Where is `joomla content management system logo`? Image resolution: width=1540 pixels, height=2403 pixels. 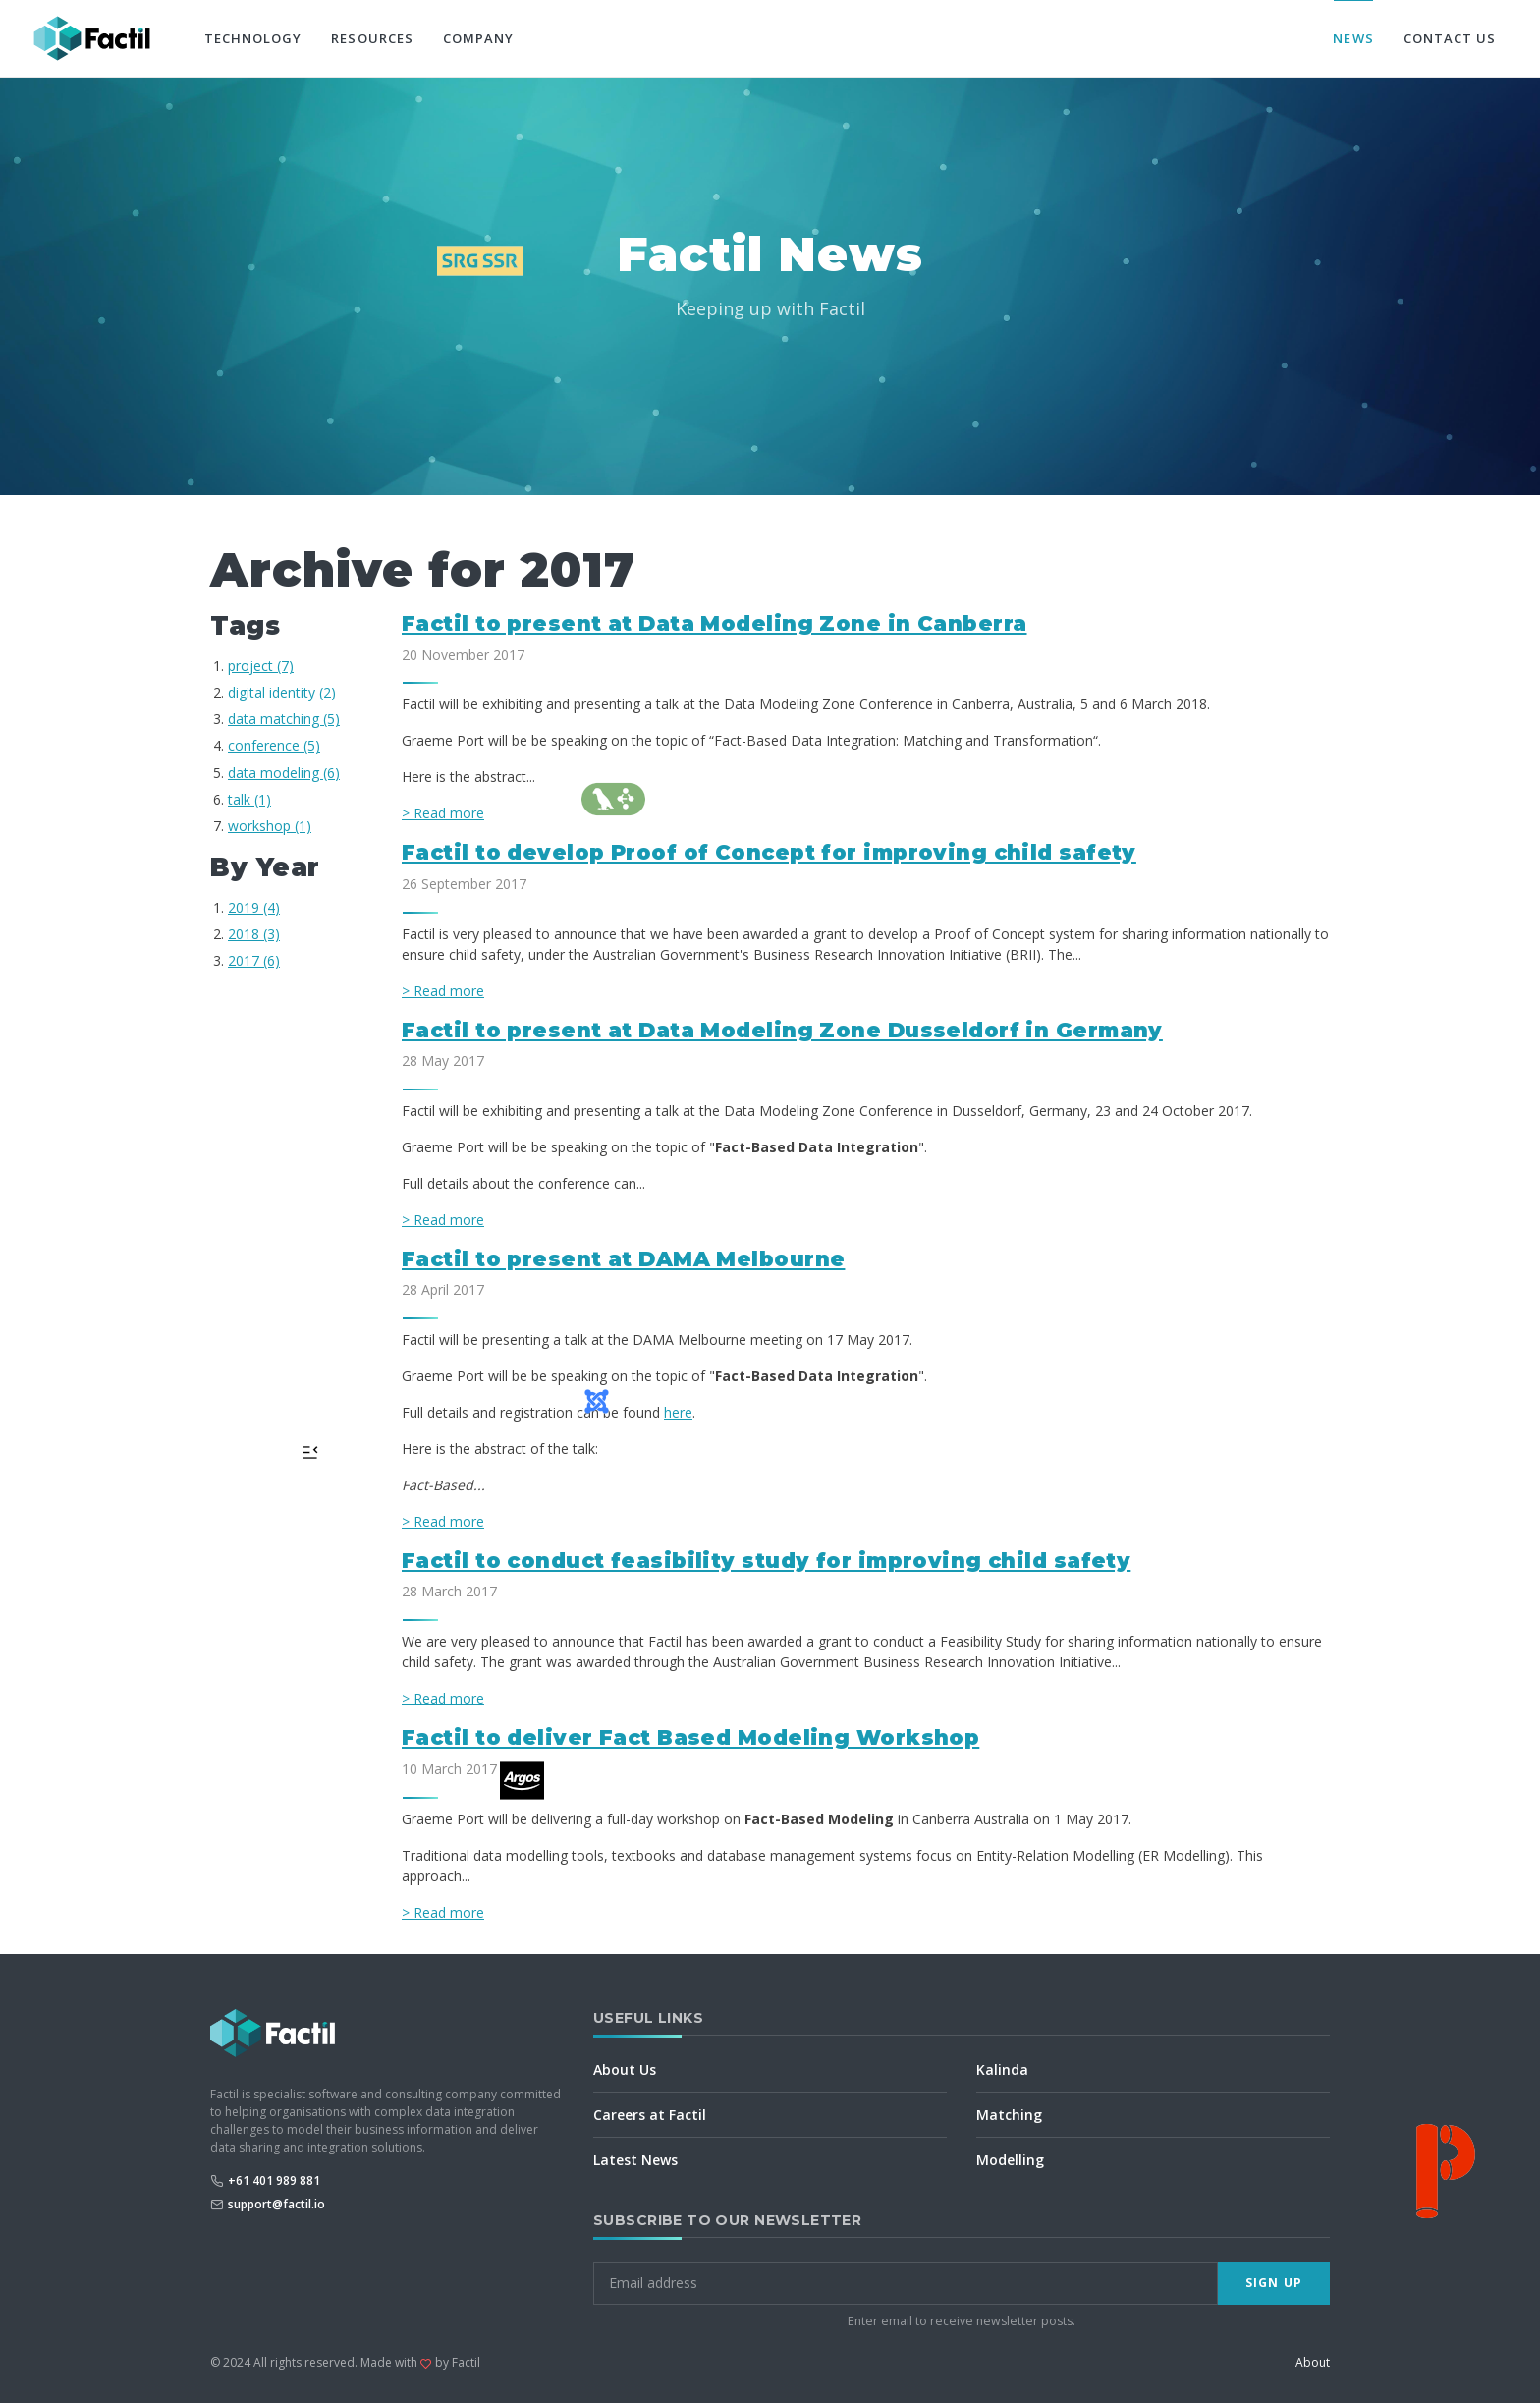
joomla content management system logo is located at coordinates (596, 1401).